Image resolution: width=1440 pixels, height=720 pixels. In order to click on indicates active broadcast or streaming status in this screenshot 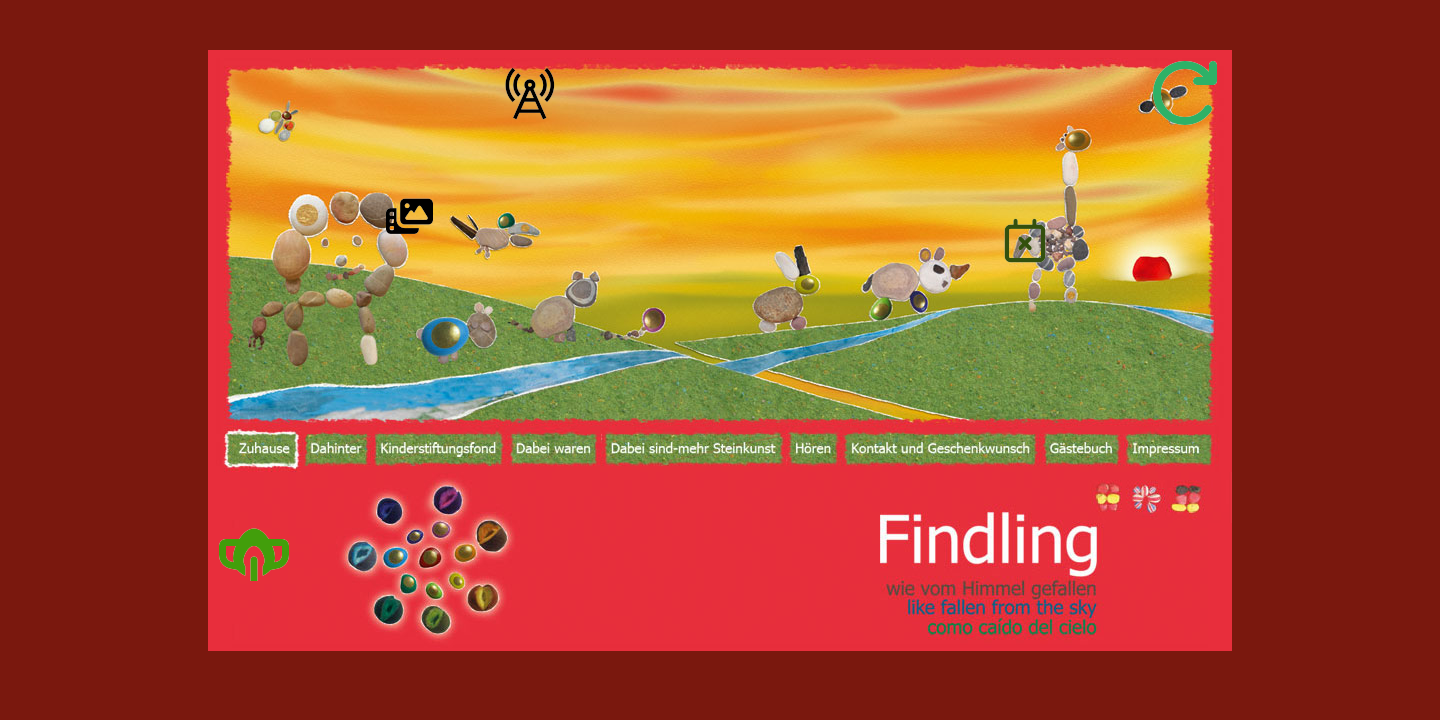, I will do `click(528, 94)`.